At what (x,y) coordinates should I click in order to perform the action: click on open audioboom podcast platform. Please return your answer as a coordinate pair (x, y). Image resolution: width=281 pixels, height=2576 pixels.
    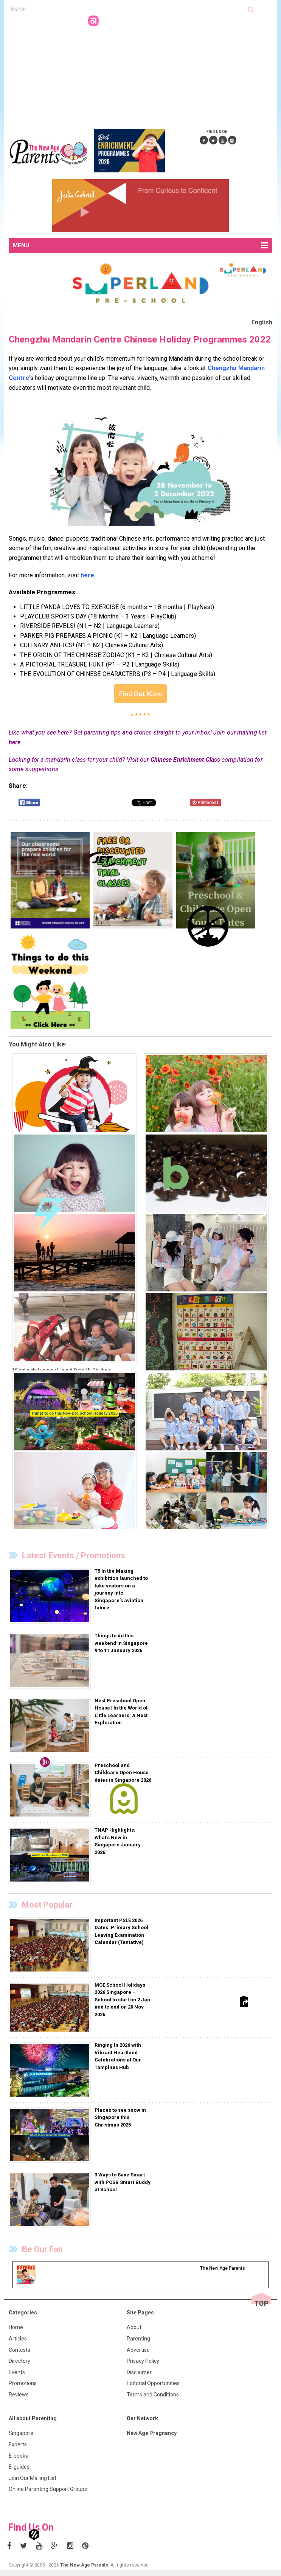
    Looking at the image, I should click on (45, 1762).